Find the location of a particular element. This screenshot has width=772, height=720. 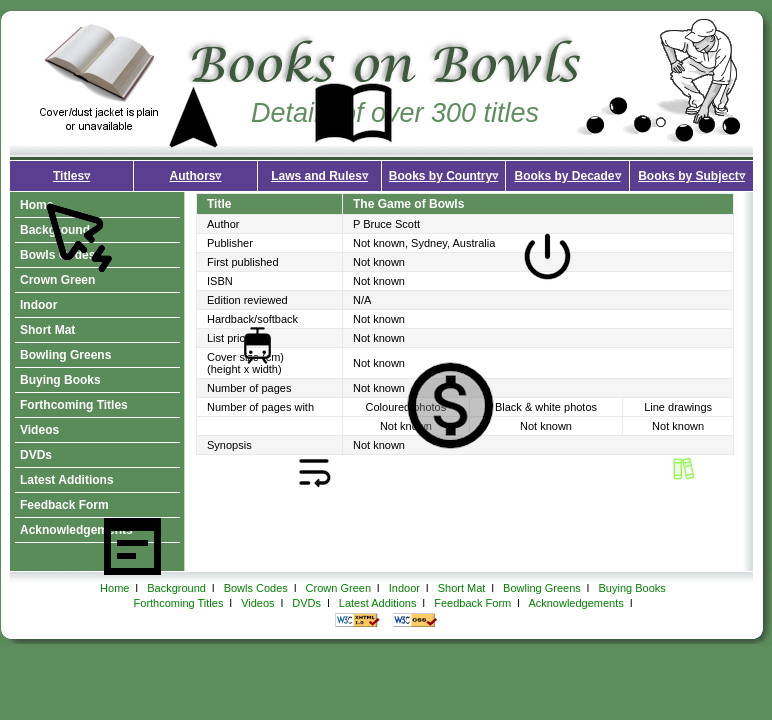

open rich text editor is located at coordinates (132, 546).